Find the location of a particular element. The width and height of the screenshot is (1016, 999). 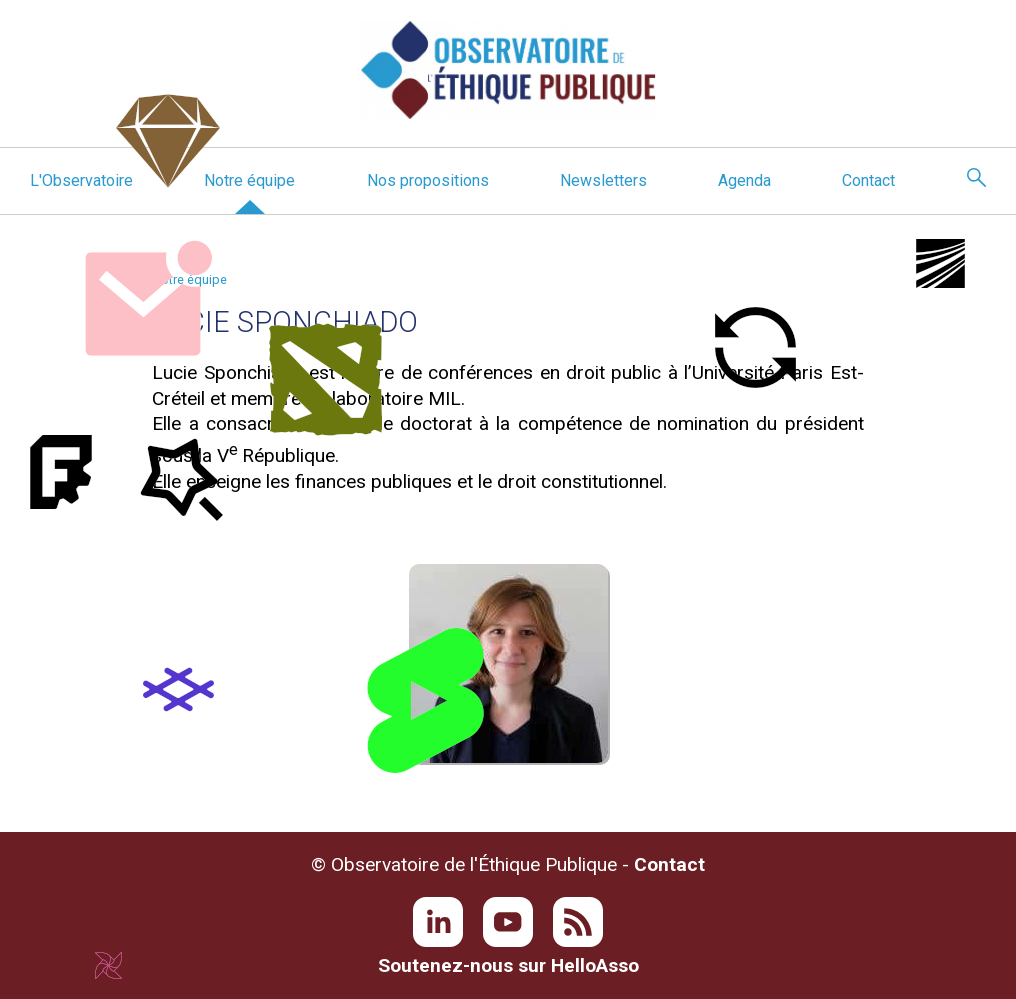

open youtube shorts is located at coordinates (425, 700).